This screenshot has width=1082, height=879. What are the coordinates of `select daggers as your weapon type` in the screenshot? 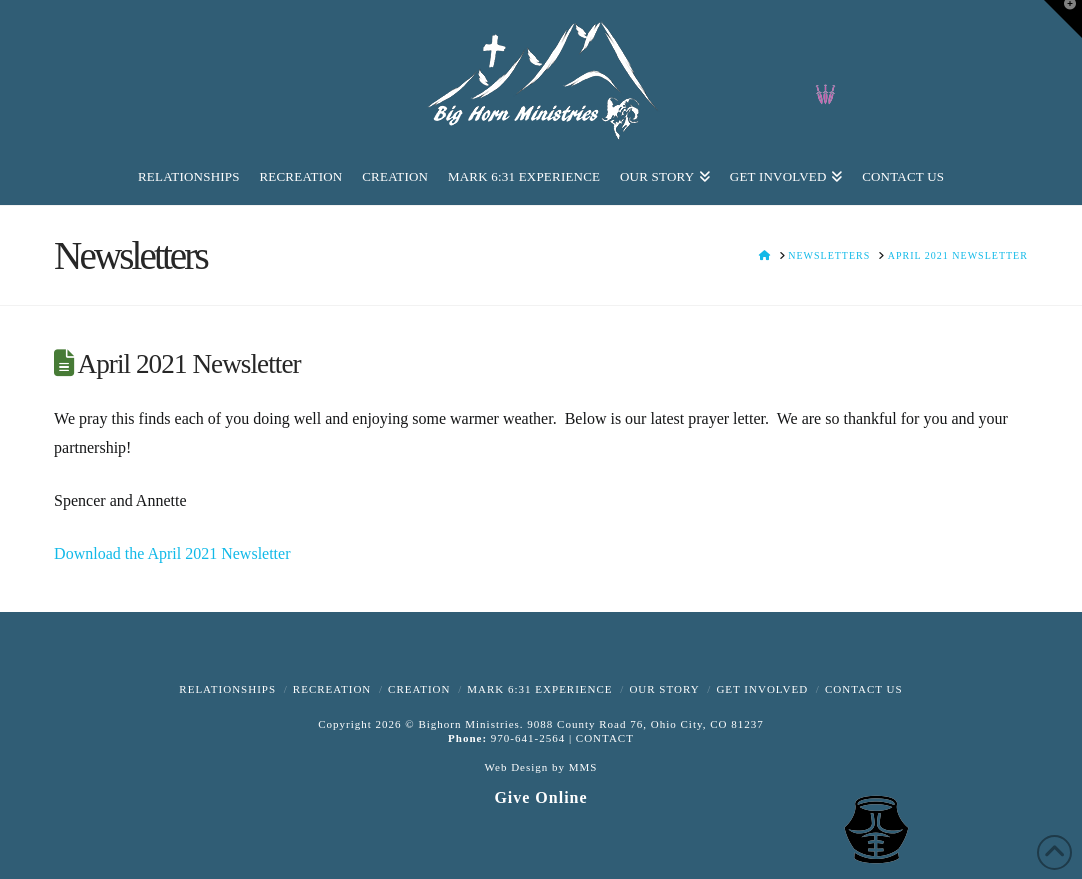 It's located at (825, 94).